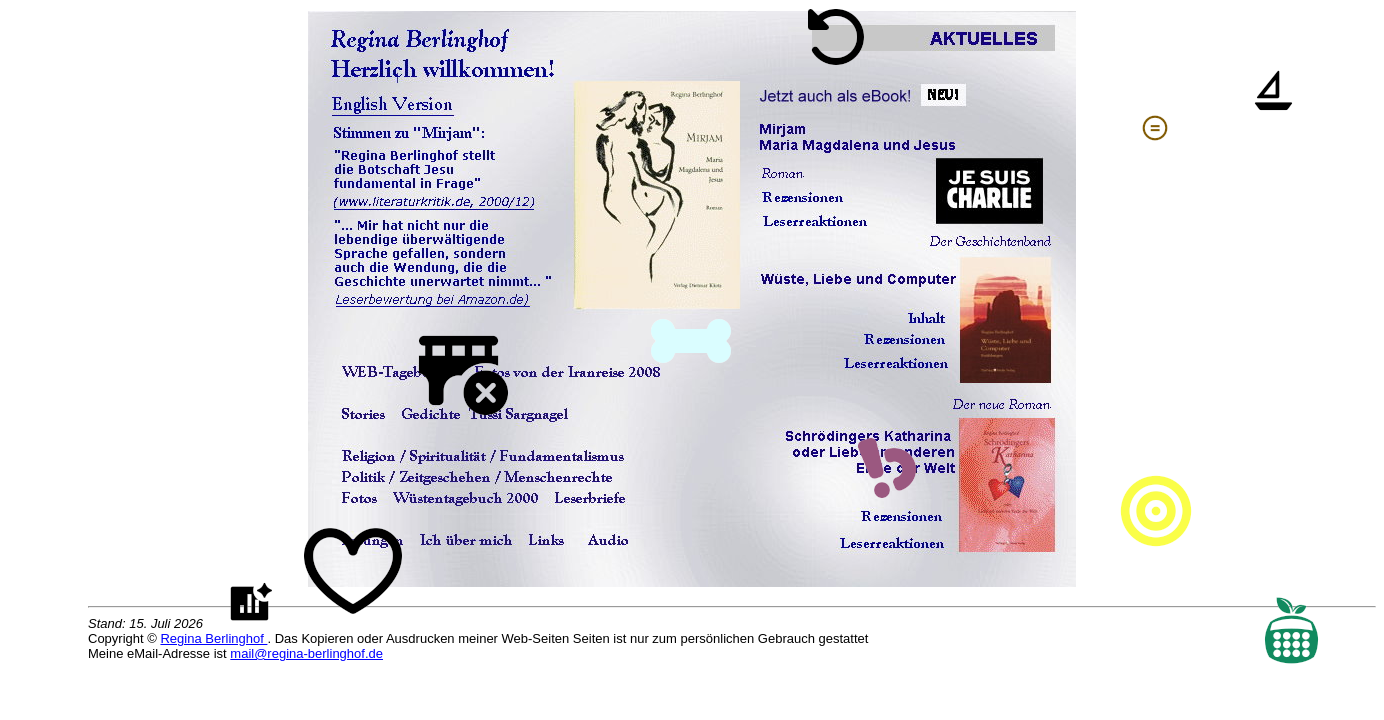 The image size is (1384, 720). What do you see at coordinates (1291, 630) in the screenshot?
I see `nutritionix logo` at bounding box center [1291, 630].